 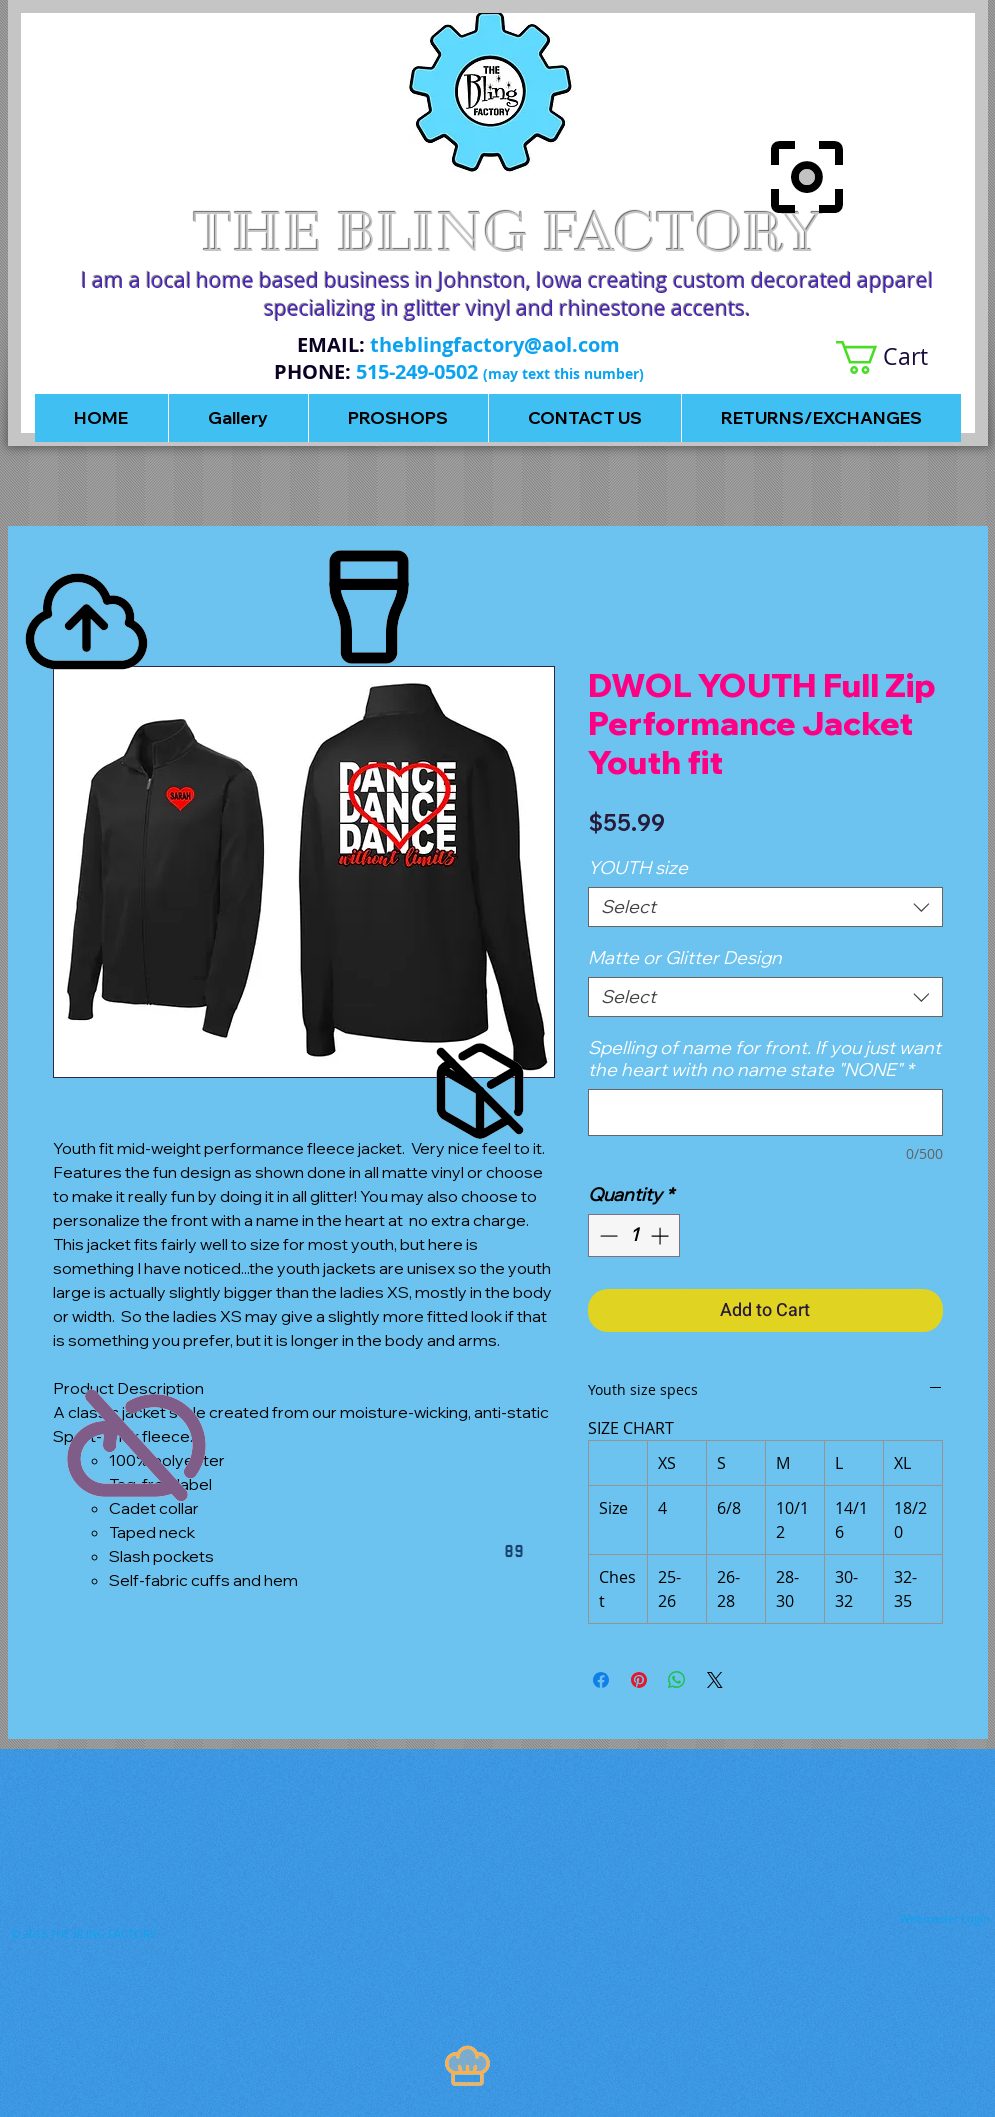 I want to click on displays the number 89 as a count or badge indicator, so click(x=514, y=1551).